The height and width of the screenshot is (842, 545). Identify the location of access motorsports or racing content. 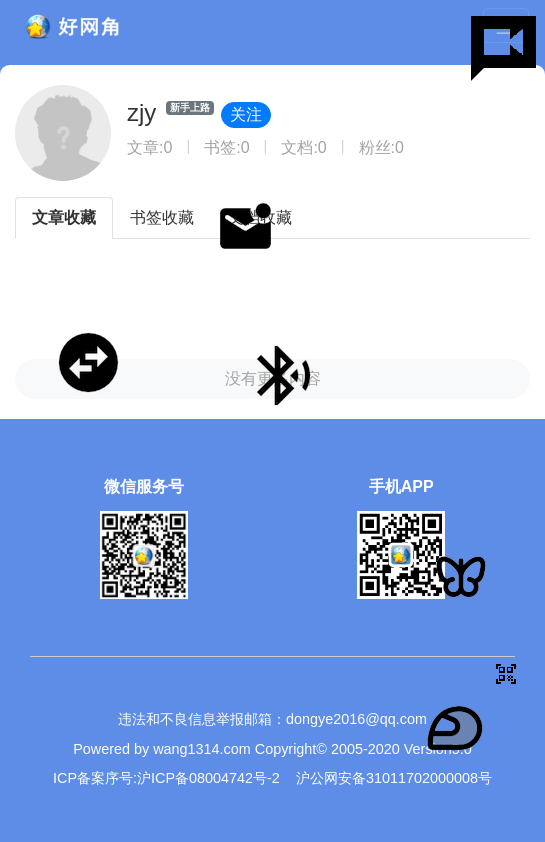
(455, 728).